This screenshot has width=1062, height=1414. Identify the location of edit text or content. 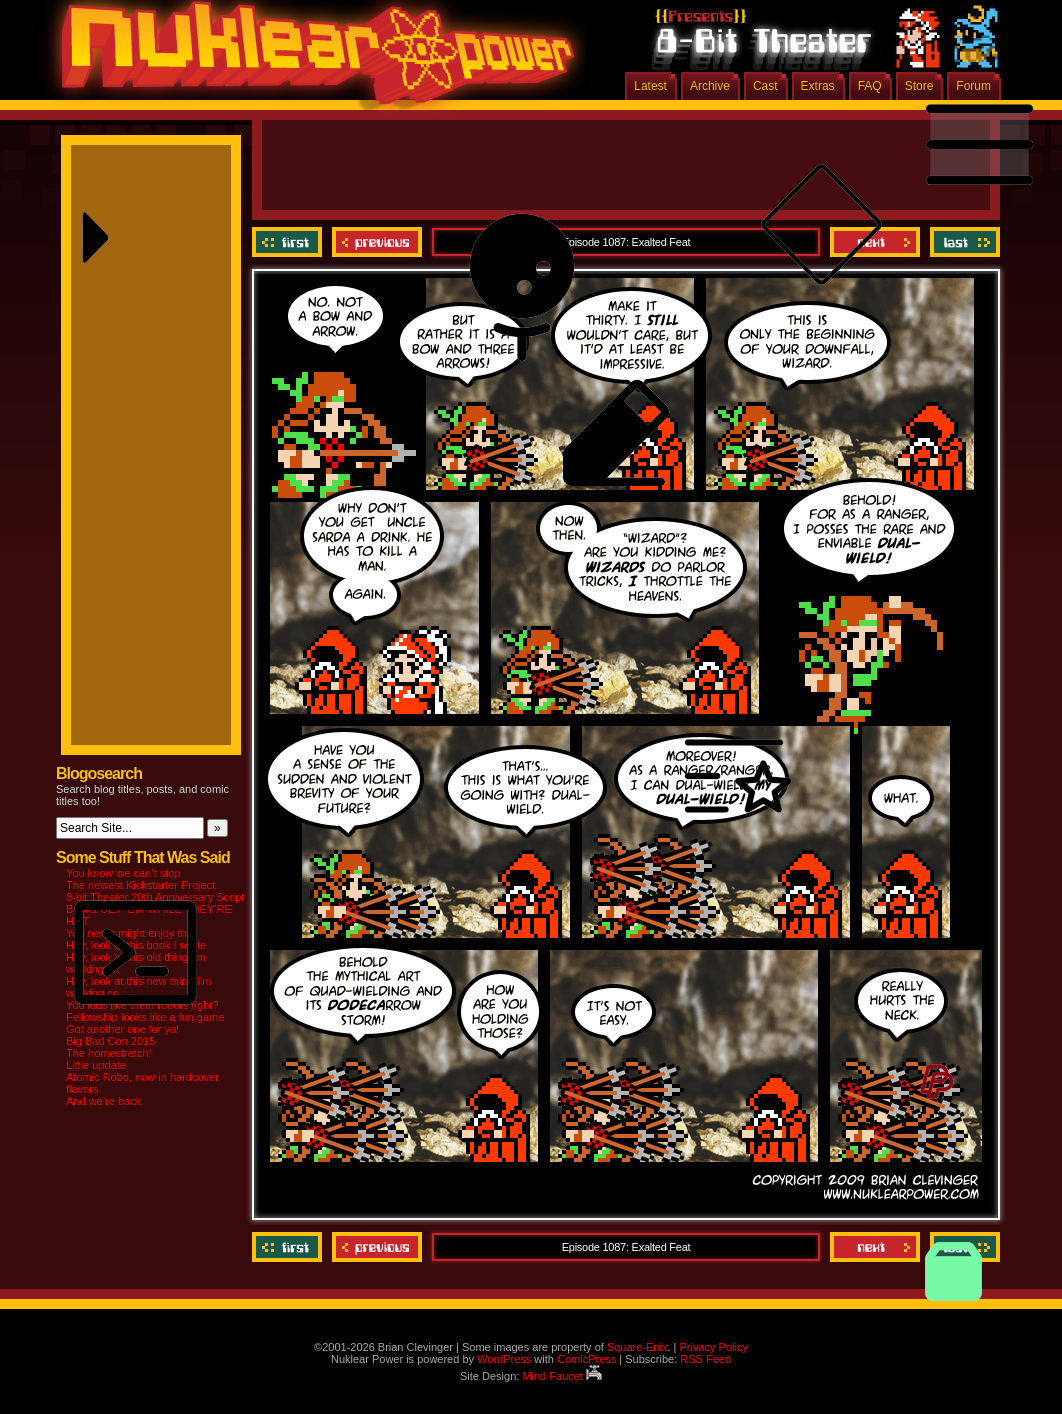
(614, 435).